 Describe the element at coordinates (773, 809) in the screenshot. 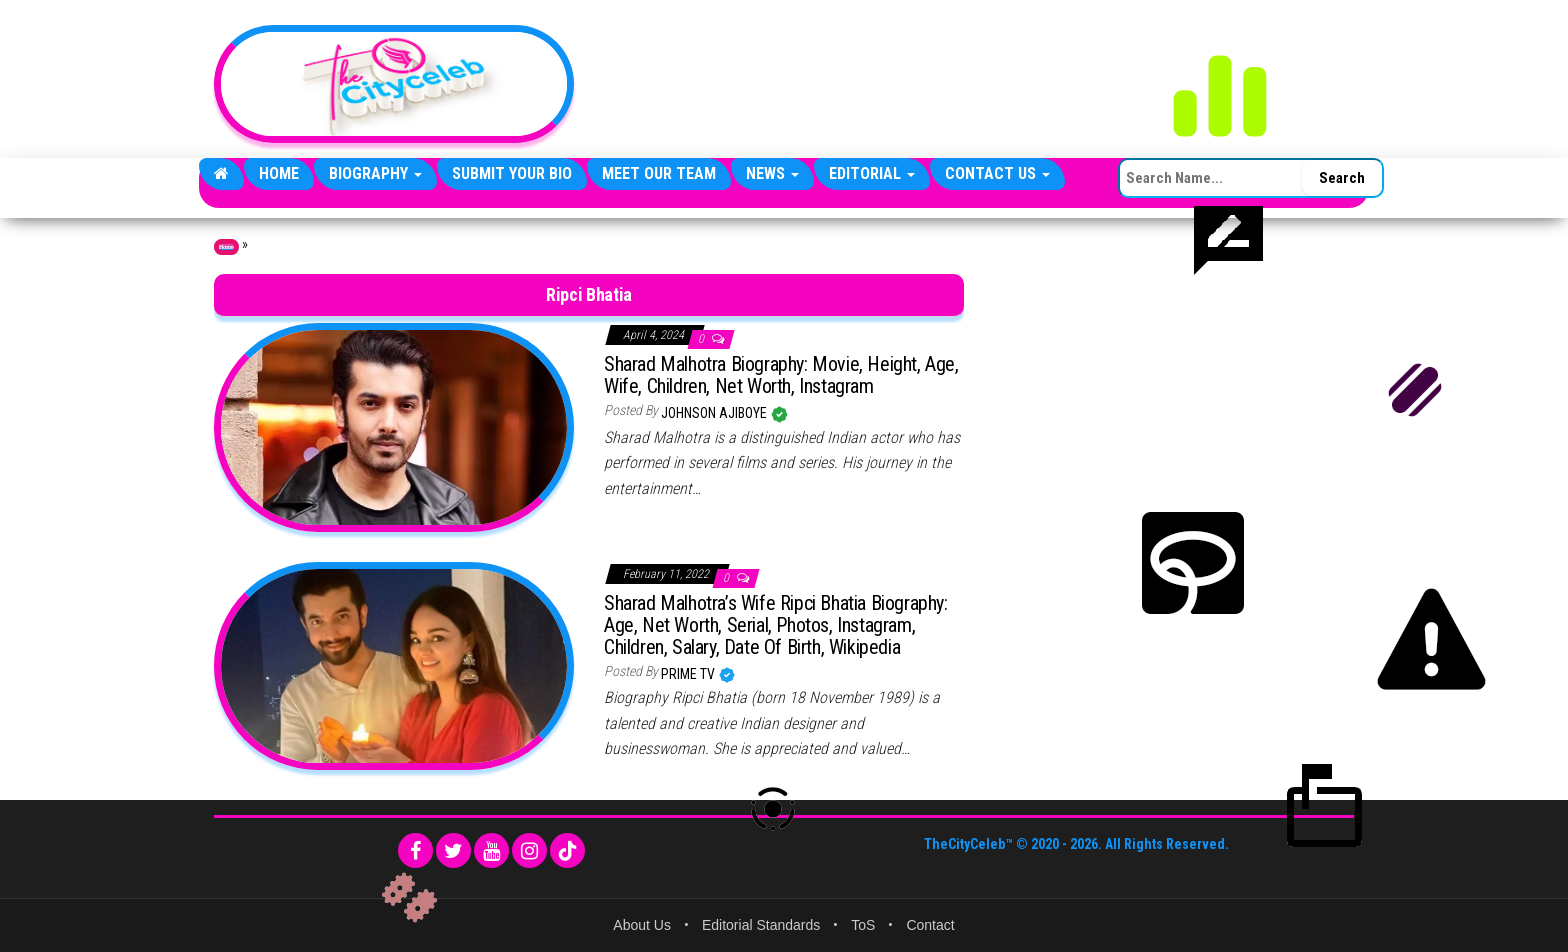

I see `access science or chemistry features` at that location.